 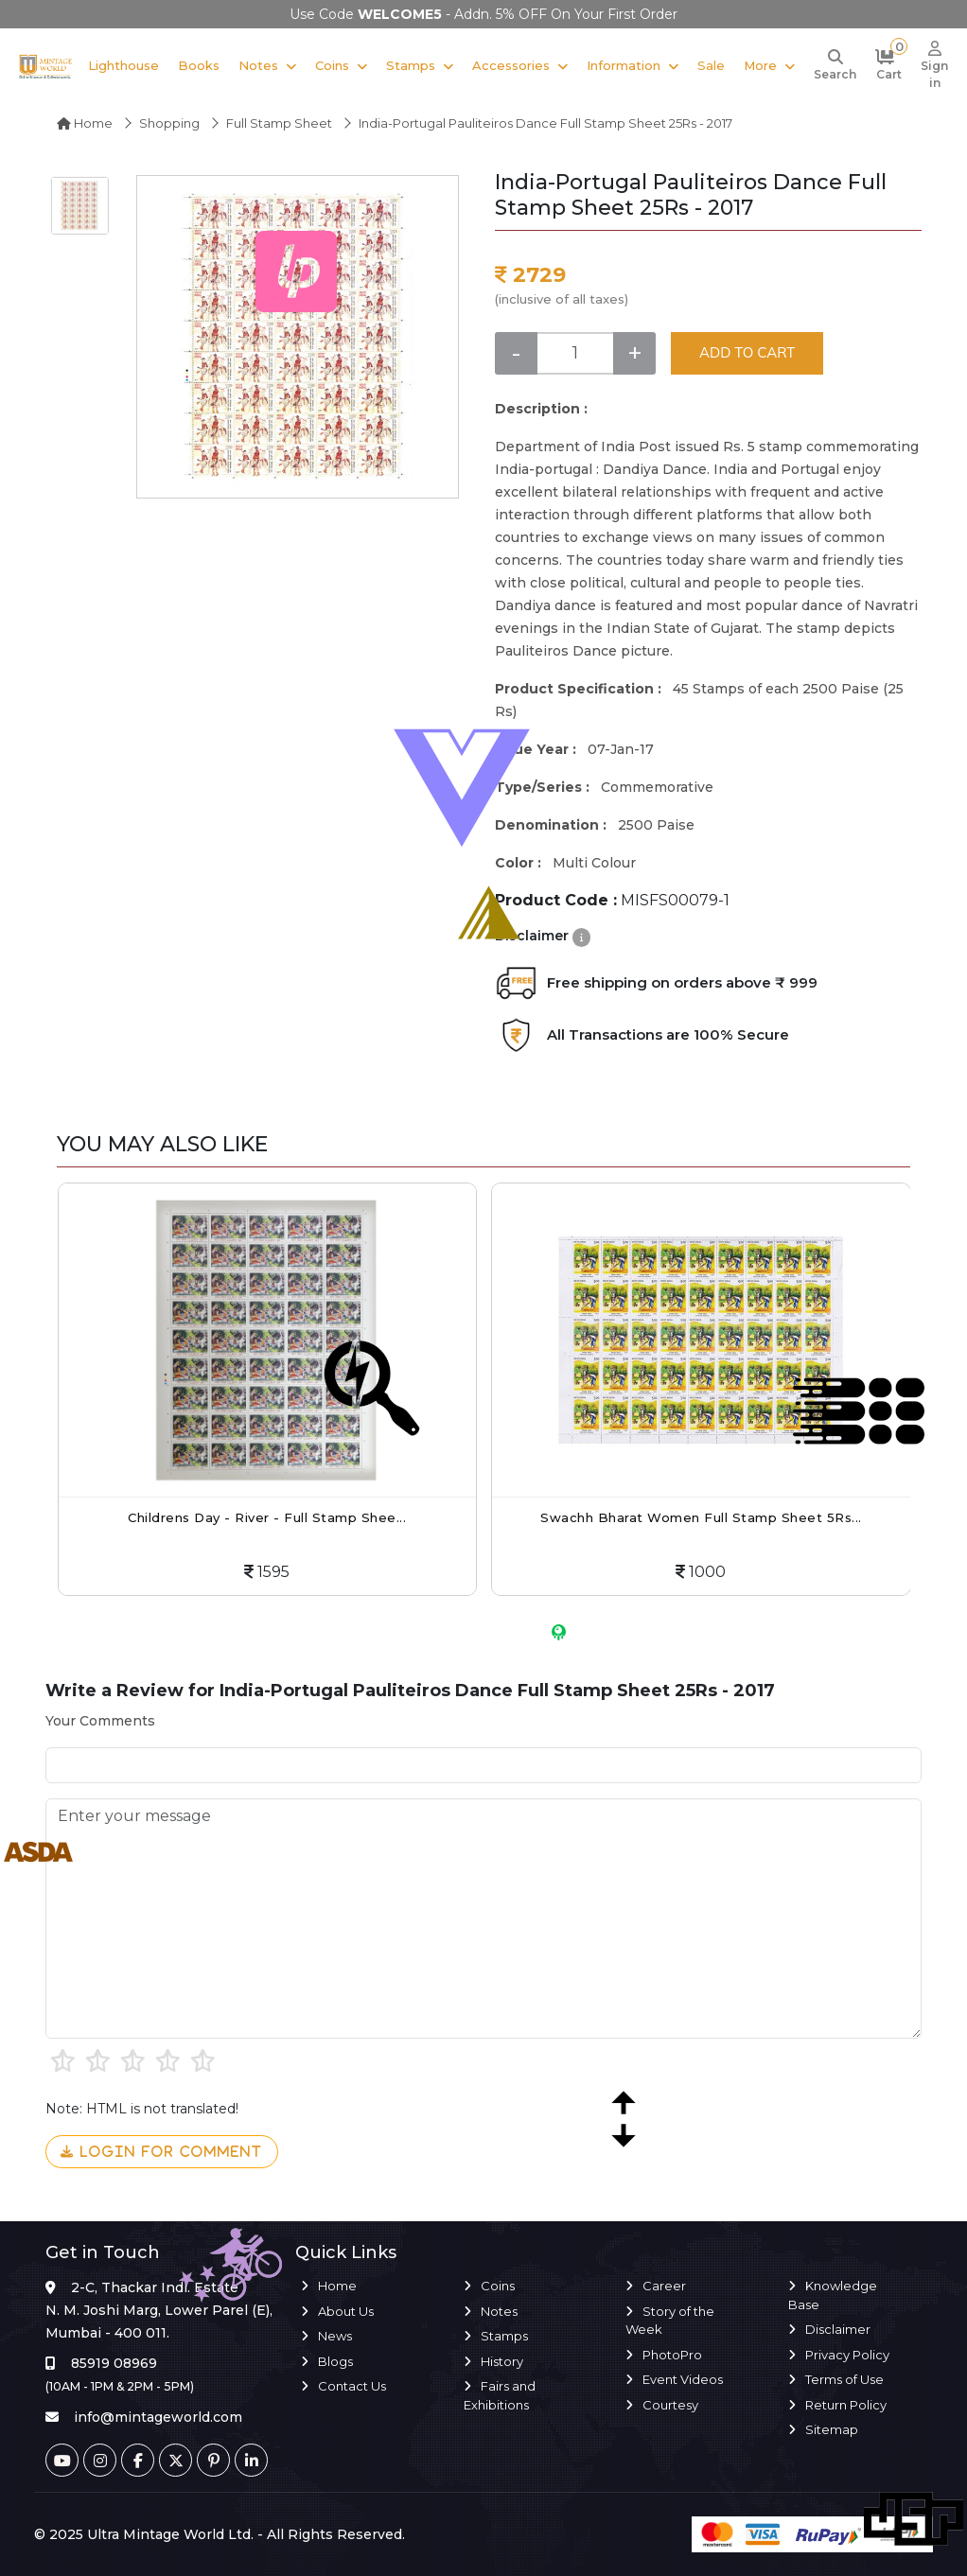 What do you see at coordinates (296, 272) in the screenshot?
I see `link to Liberapay donation page` at bounding box center [296, 272].